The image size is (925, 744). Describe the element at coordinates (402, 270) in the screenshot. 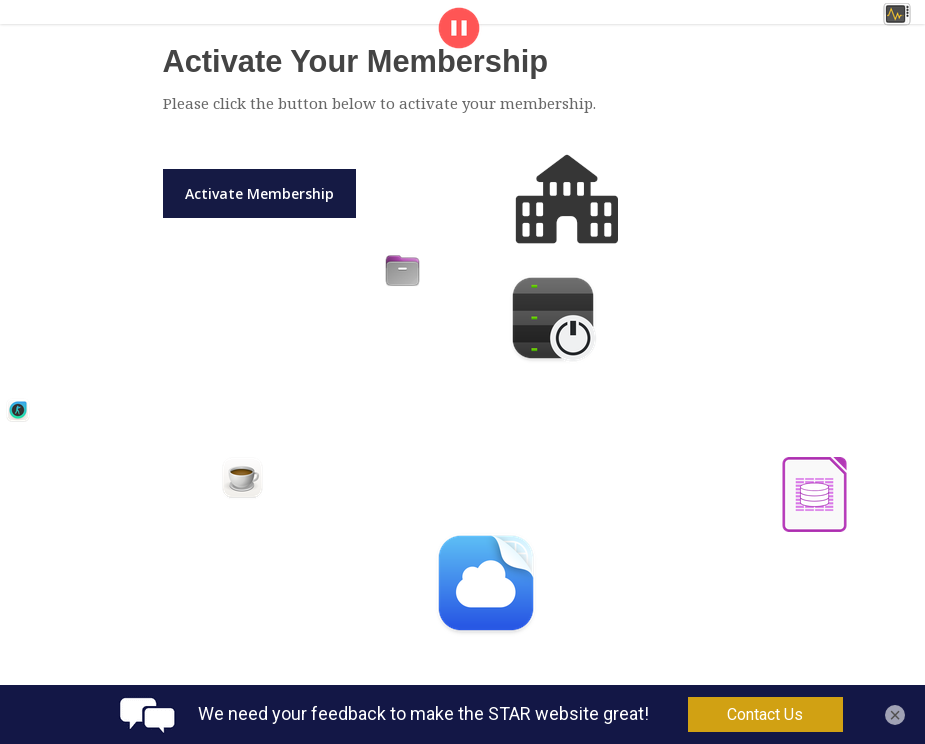

I see `open the file manager application` at that location.